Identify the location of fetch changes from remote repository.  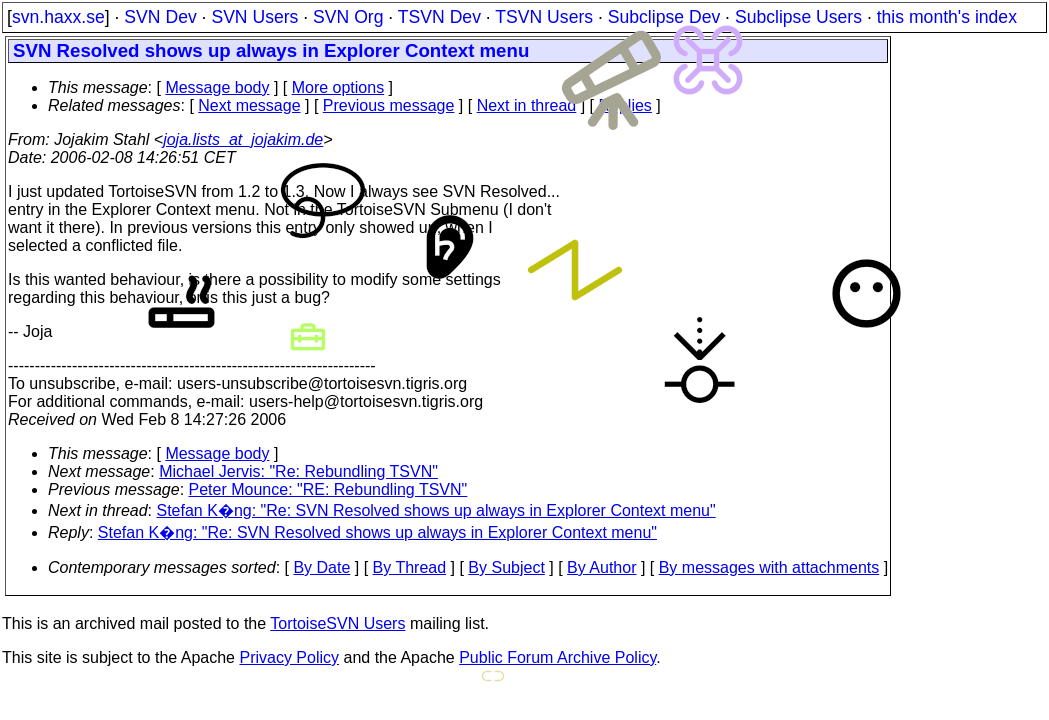
(697, 360).